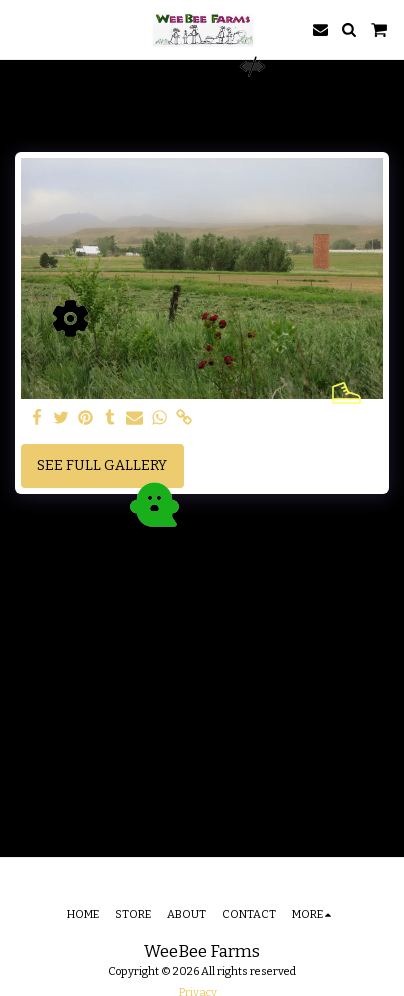 This screenshot has height=996, width=404. Describe the element at coordinates (252, 66) in the screenshot. I see `view or edit source code` at that location.